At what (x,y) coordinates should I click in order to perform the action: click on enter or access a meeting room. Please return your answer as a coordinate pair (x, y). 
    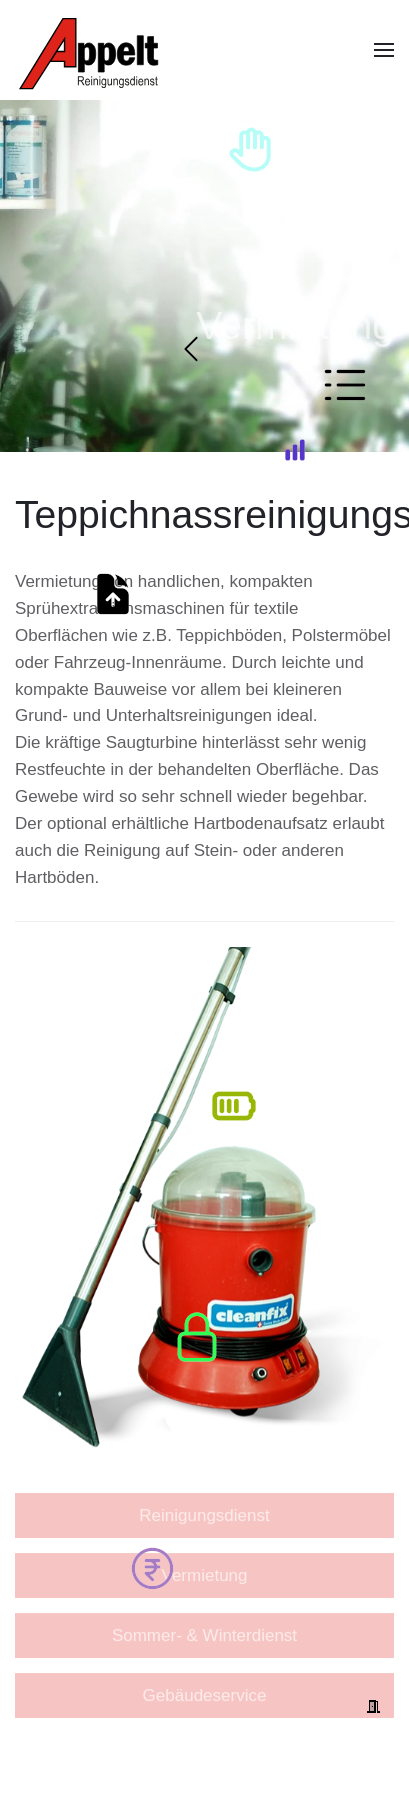
    Looking at the image, I should click on (373, 1706).